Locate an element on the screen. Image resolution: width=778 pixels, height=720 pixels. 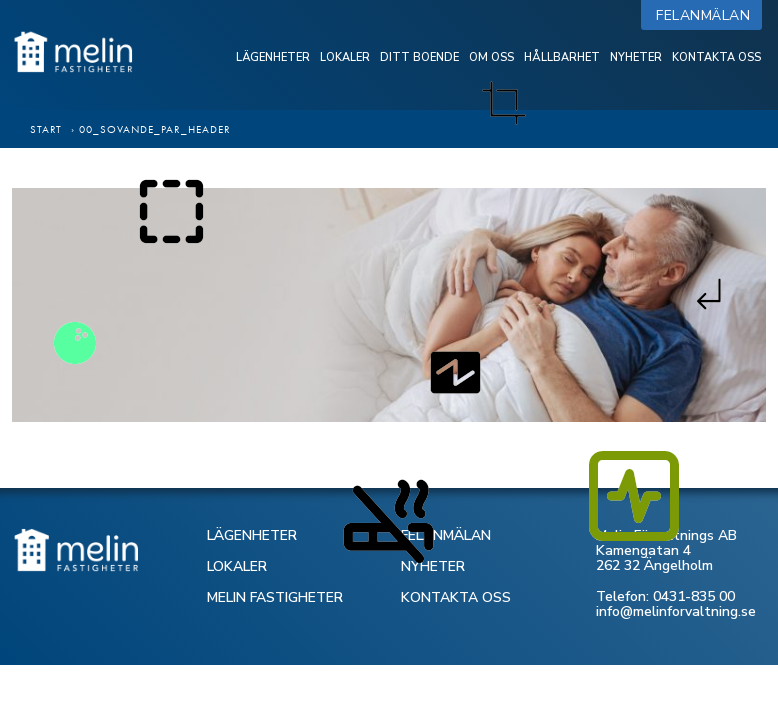
select sawtooth waveform in audio synthesizer is located at coordinates (455, 372).